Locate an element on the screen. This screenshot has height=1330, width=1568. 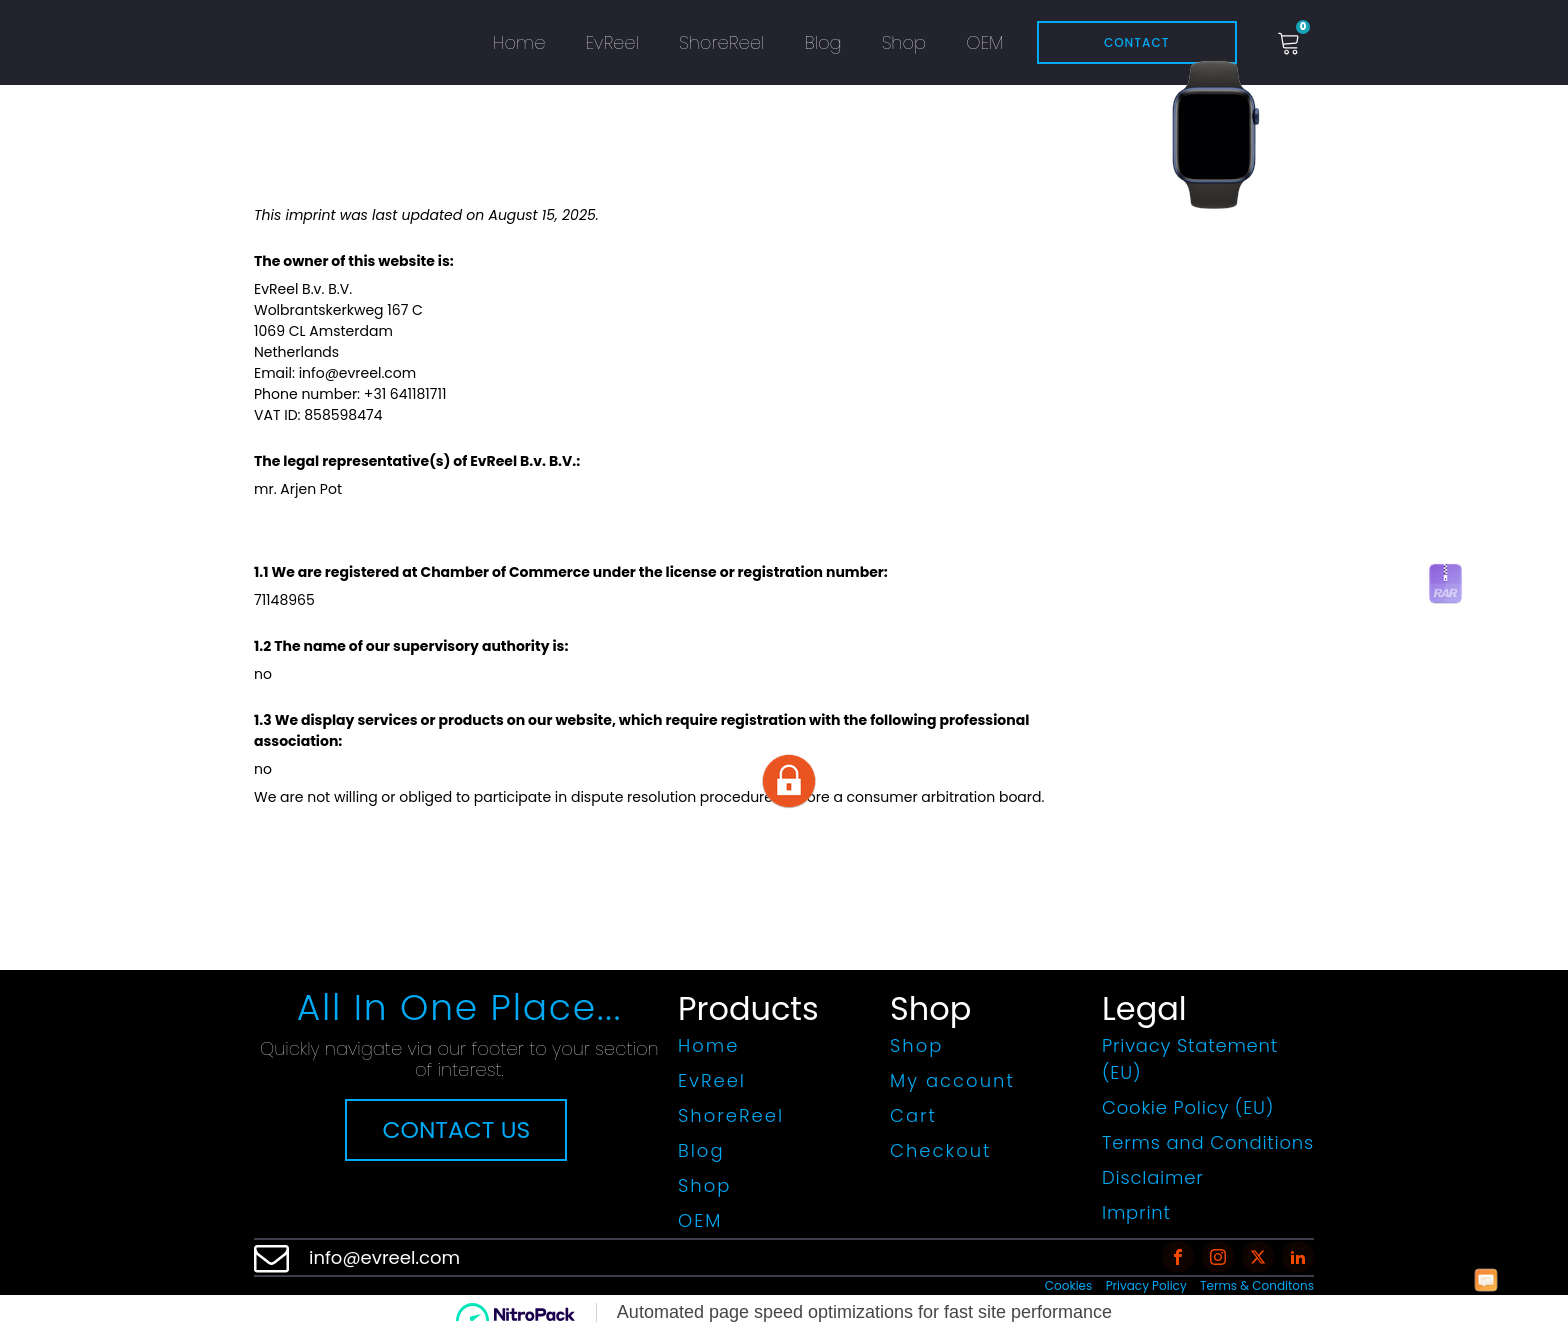
open chatty messaging app is located at coordinates (1486, 1280).